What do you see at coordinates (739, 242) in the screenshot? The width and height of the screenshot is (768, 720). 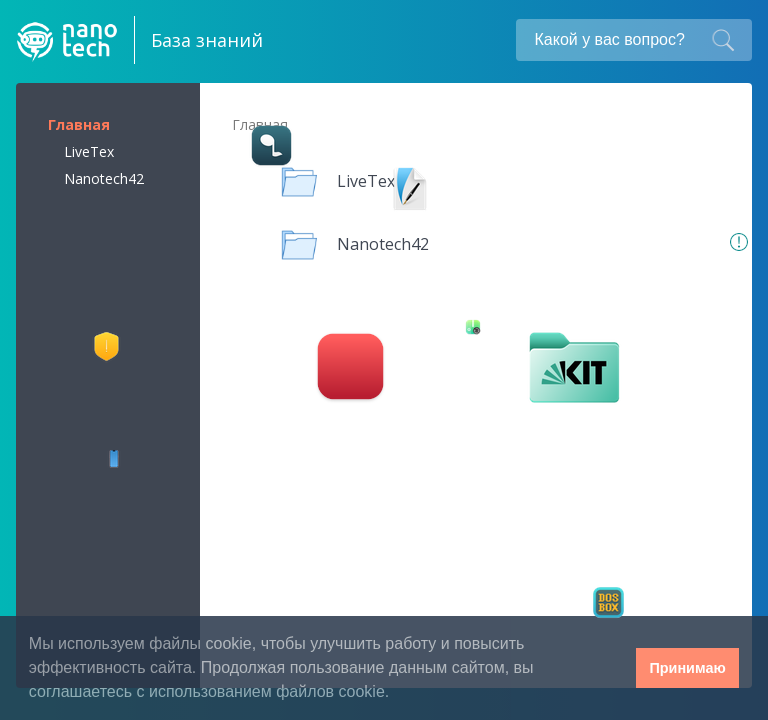 I see `indicates an app has encountered an error` at bounding box center [739, 242].